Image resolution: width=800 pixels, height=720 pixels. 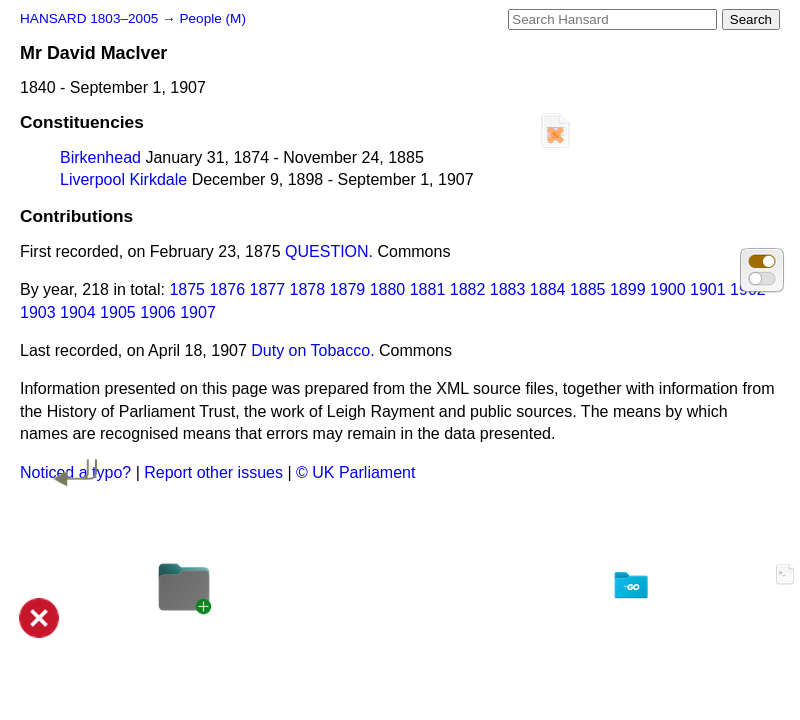 What do you see at coordinates (74, 469) in the screenshot?
I see `reply to all recipients of an email` at bounding box center [74, 469].